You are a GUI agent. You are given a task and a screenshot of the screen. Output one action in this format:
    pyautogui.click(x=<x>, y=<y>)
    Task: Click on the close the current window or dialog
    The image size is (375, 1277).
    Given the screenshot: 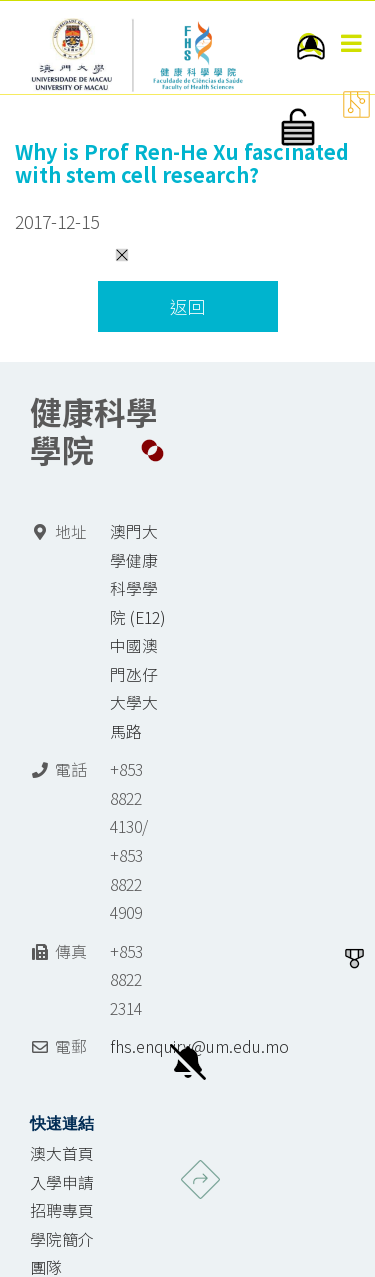 What is the action you would take?
    pyautogui.click(x=122, y=255)
    